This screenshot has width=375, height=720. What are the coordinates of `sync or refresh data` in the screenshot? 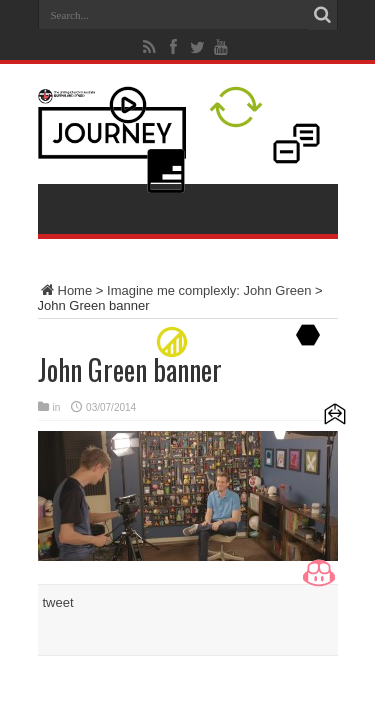 It's located at (236, 107).